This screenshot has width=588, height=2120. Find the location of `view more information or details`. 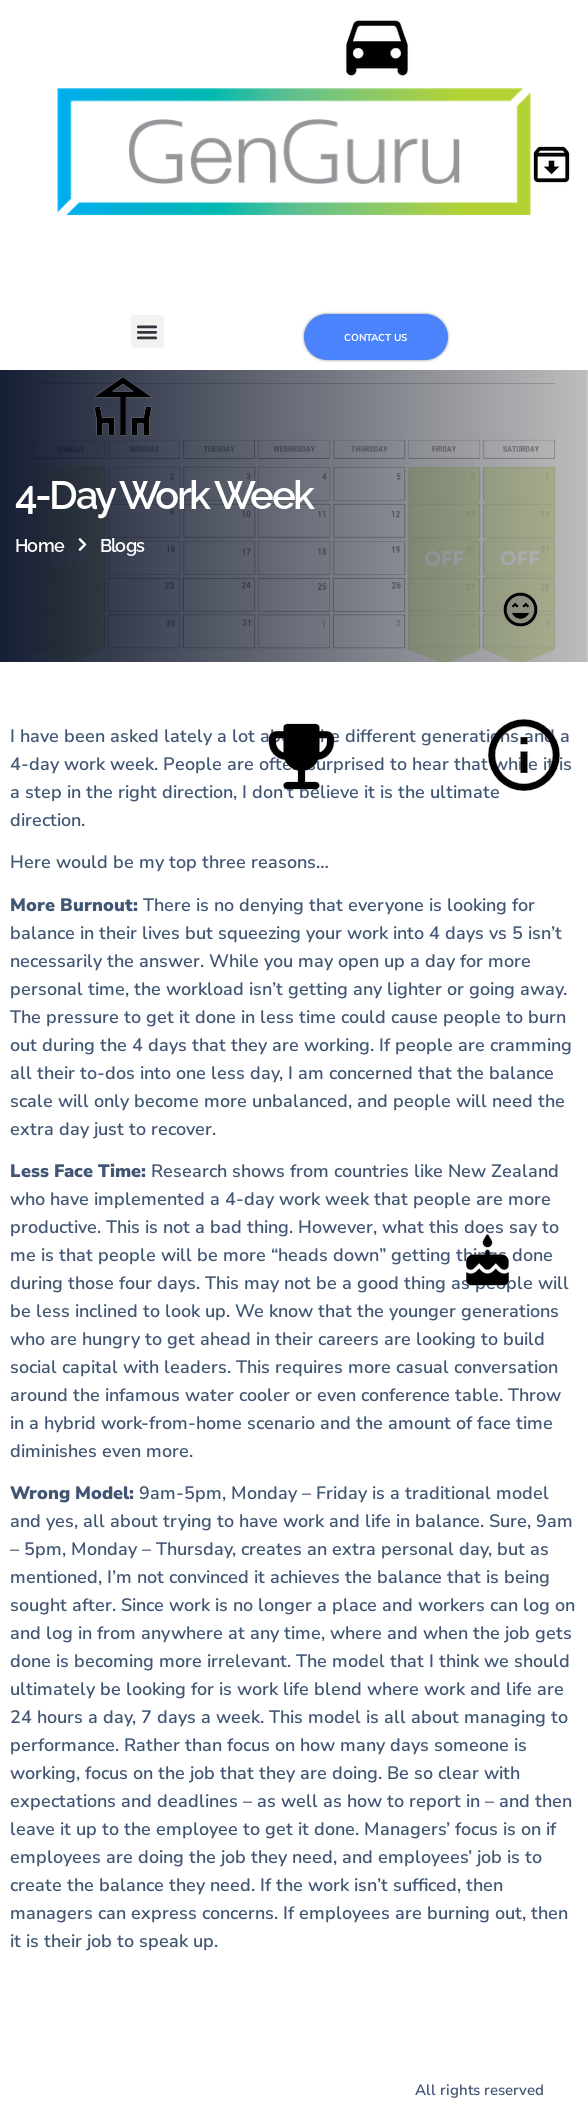

view more information or details is located at coordinates (524, 755).